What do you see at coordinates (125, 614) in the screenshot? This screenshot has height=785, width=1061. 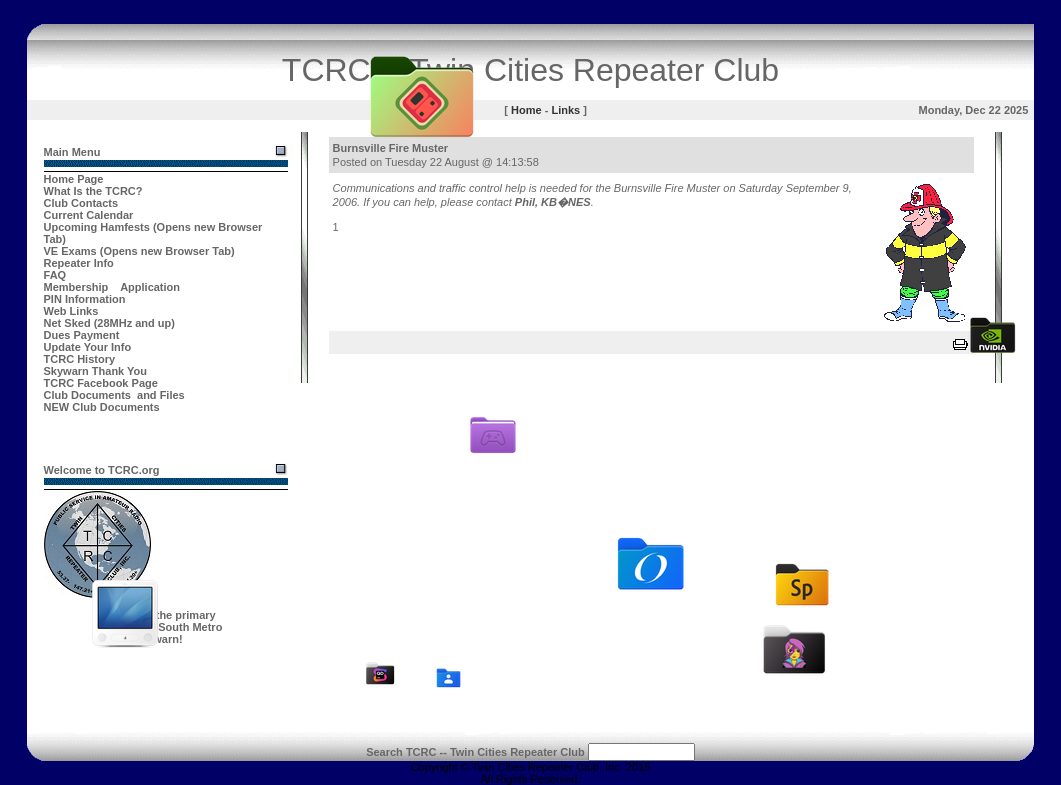 I see `represents an apple emac computer` at bounding box center [125, 614].